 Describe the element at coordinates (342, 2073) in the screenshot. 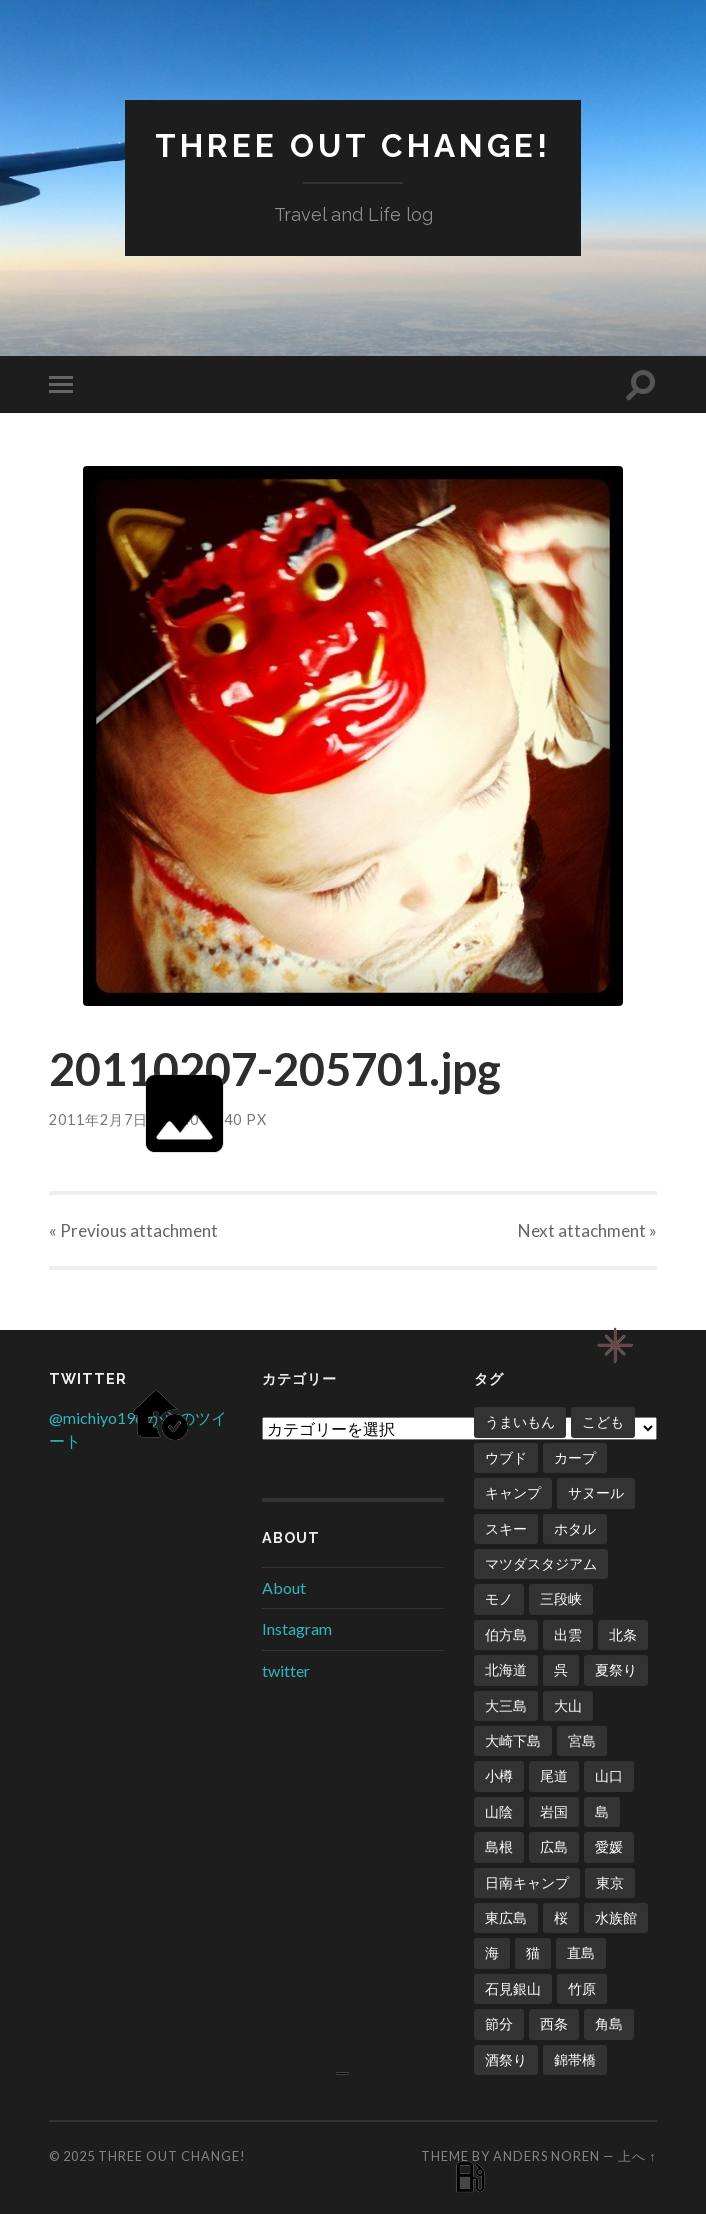

I see `insert a horizontal divider line` at that location.